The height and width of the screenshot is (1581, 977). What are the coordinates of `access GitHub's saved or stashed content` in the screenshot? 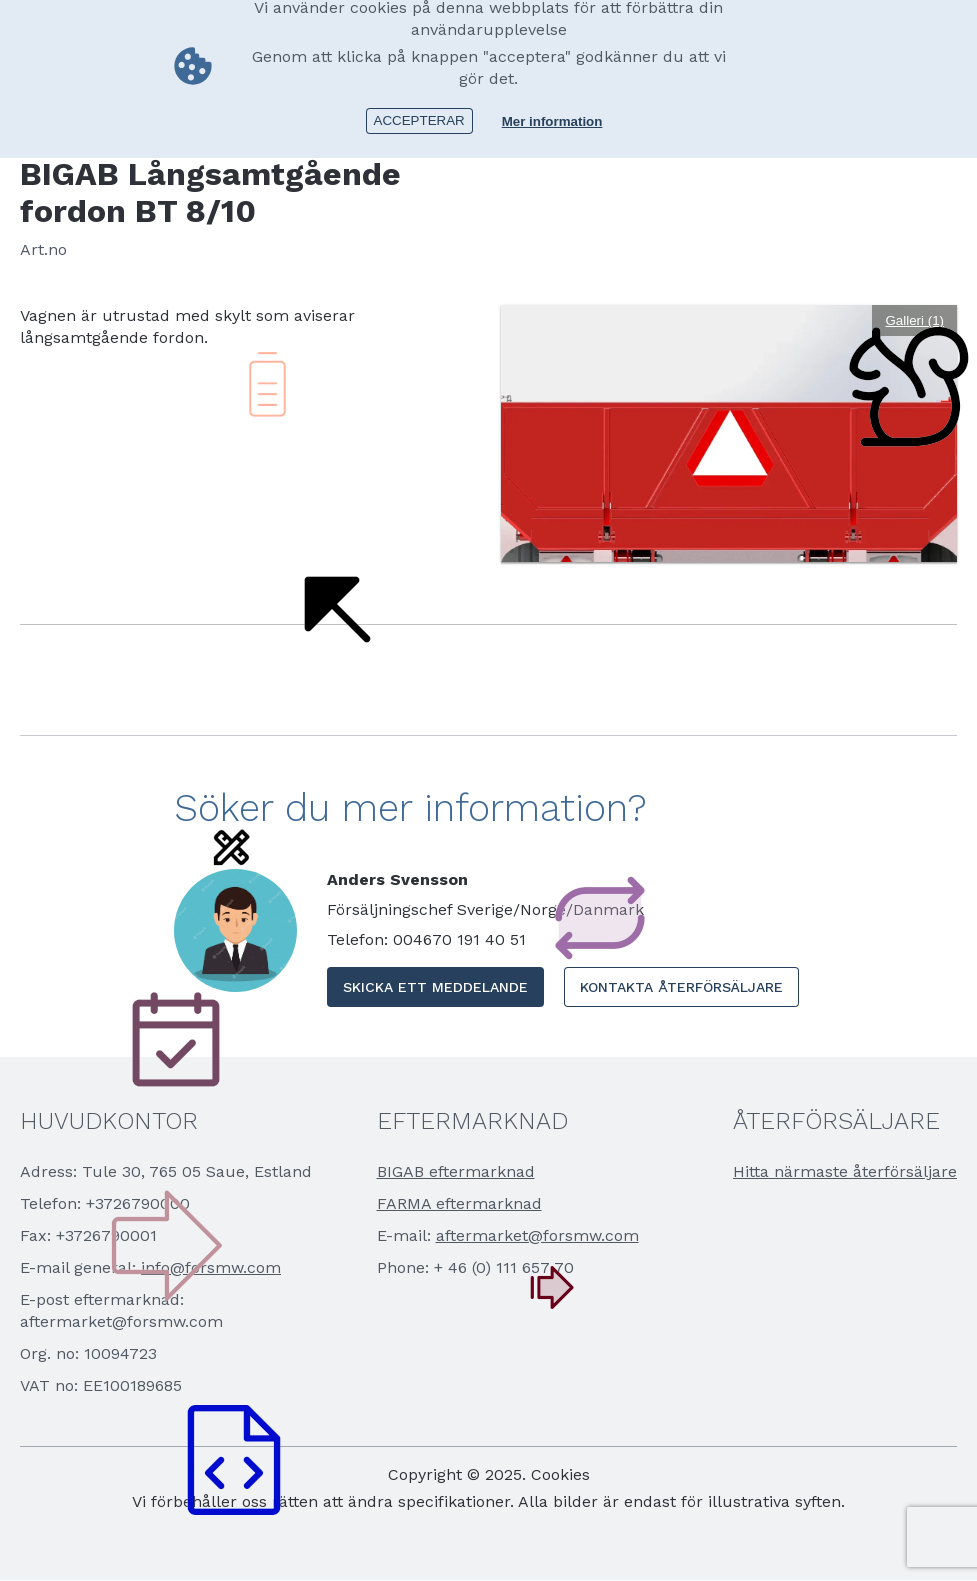 It's located at (906, 384).